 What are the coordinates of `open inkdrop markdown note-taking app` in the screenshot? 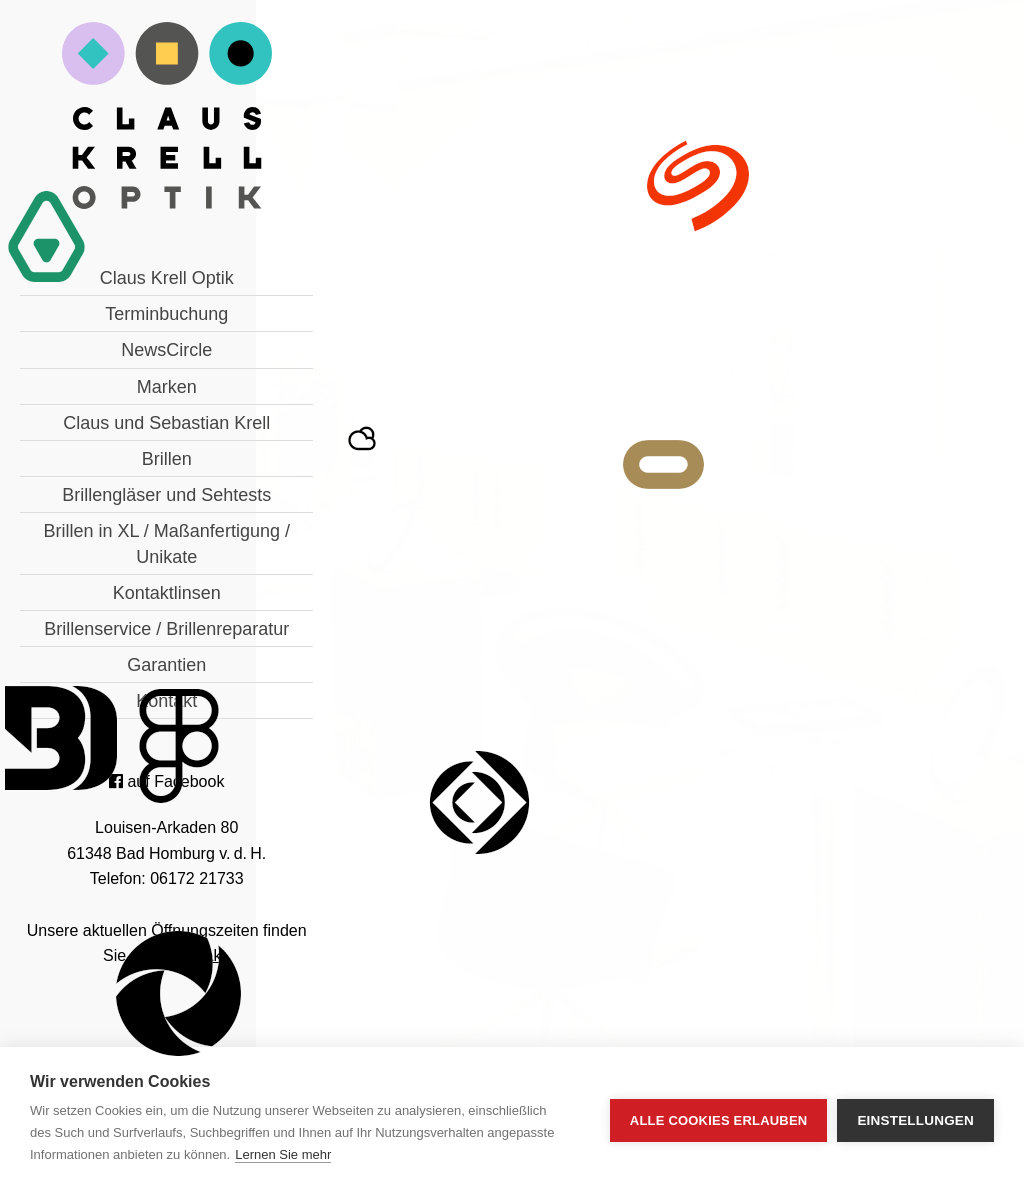 It's located at (46, 236).